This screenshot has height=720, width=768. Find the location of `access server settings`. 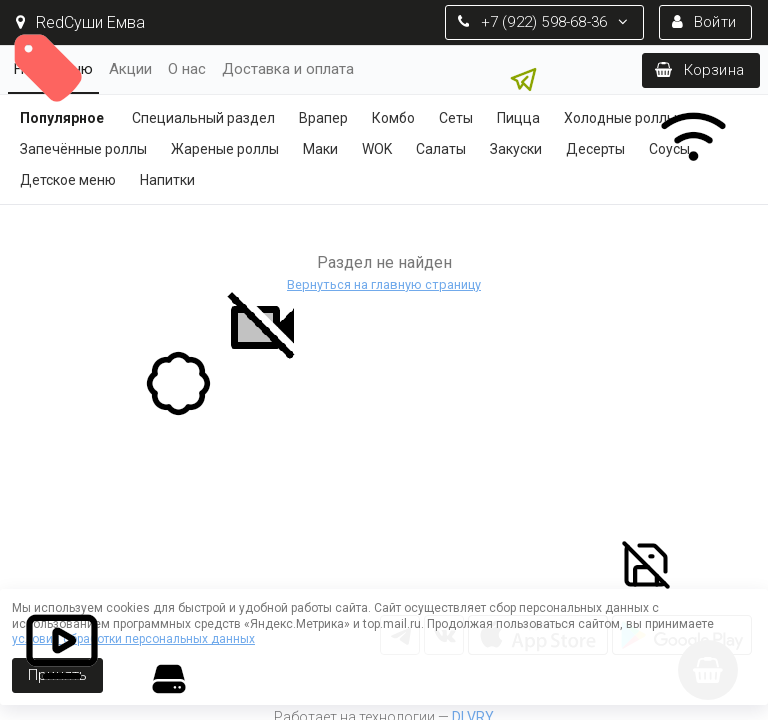

access server settings is located at coordinates (169, 679).